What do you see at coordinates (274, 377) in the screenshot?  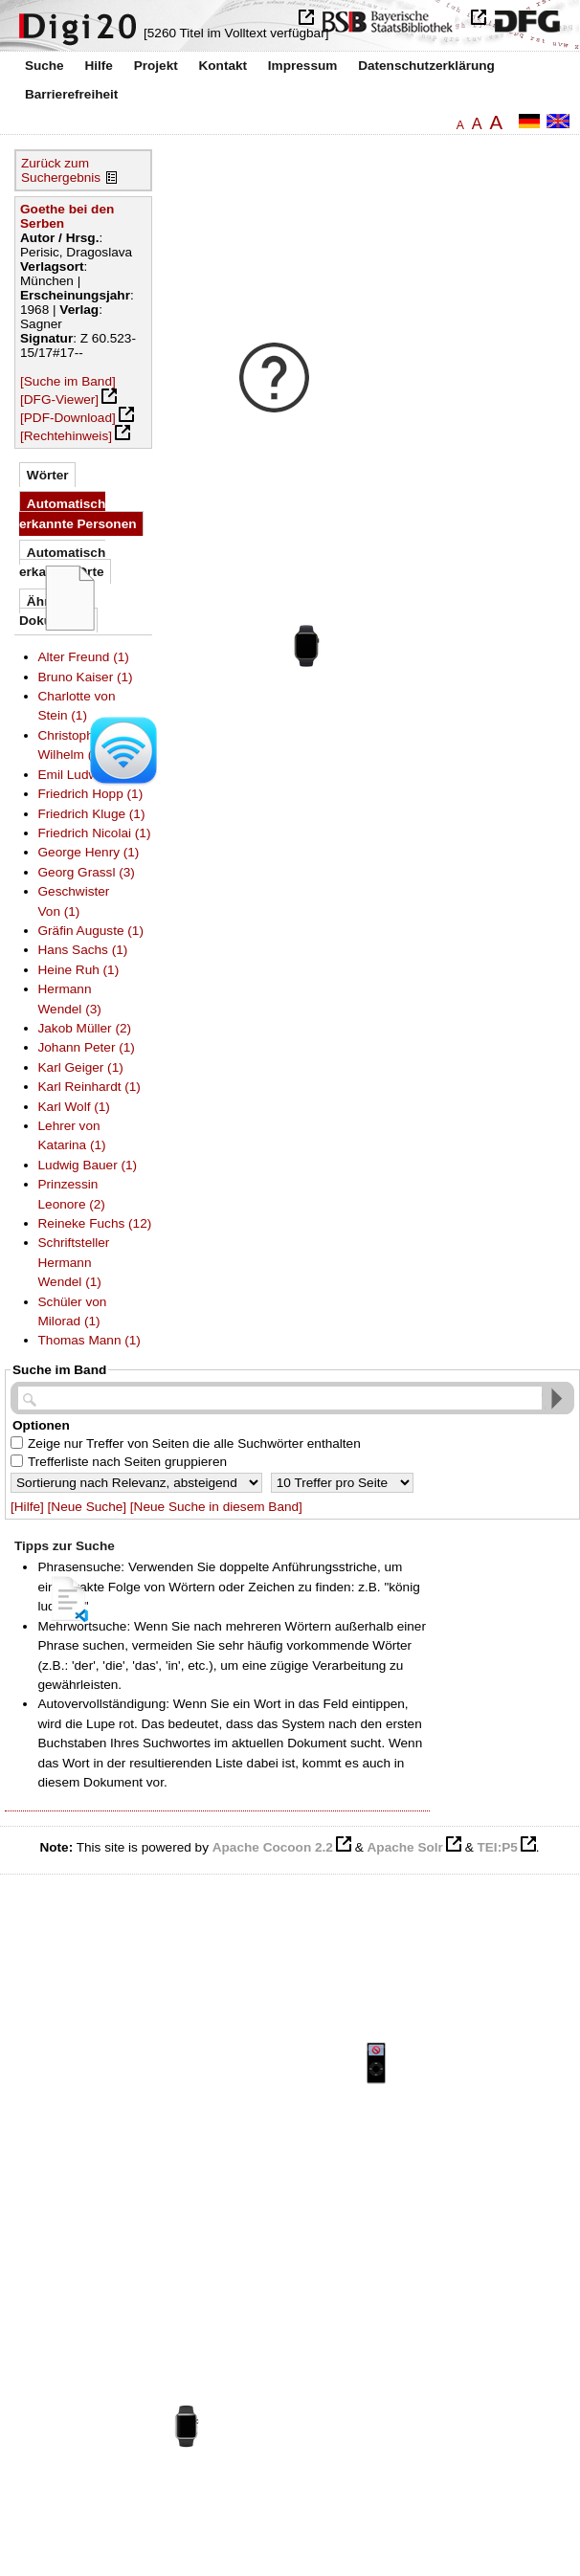 I see `access help or support documentation` at bounding box center [274, 377].